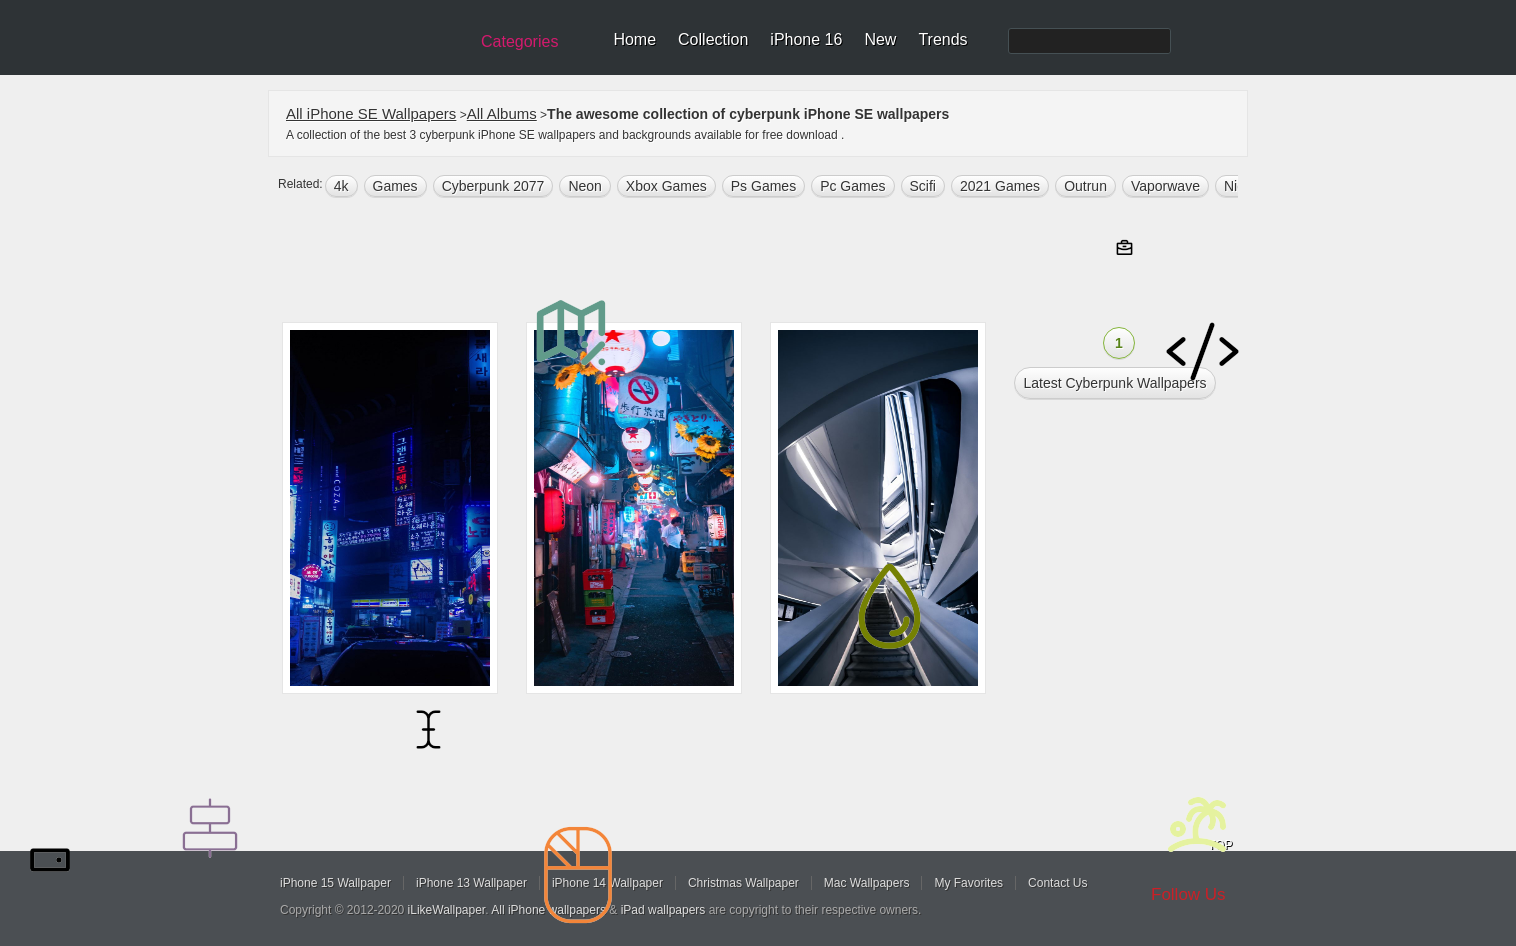  What do you see at coordinates (428, 729) in the screenshot?
I see `text input field is active` at bounding box center [428, 729].